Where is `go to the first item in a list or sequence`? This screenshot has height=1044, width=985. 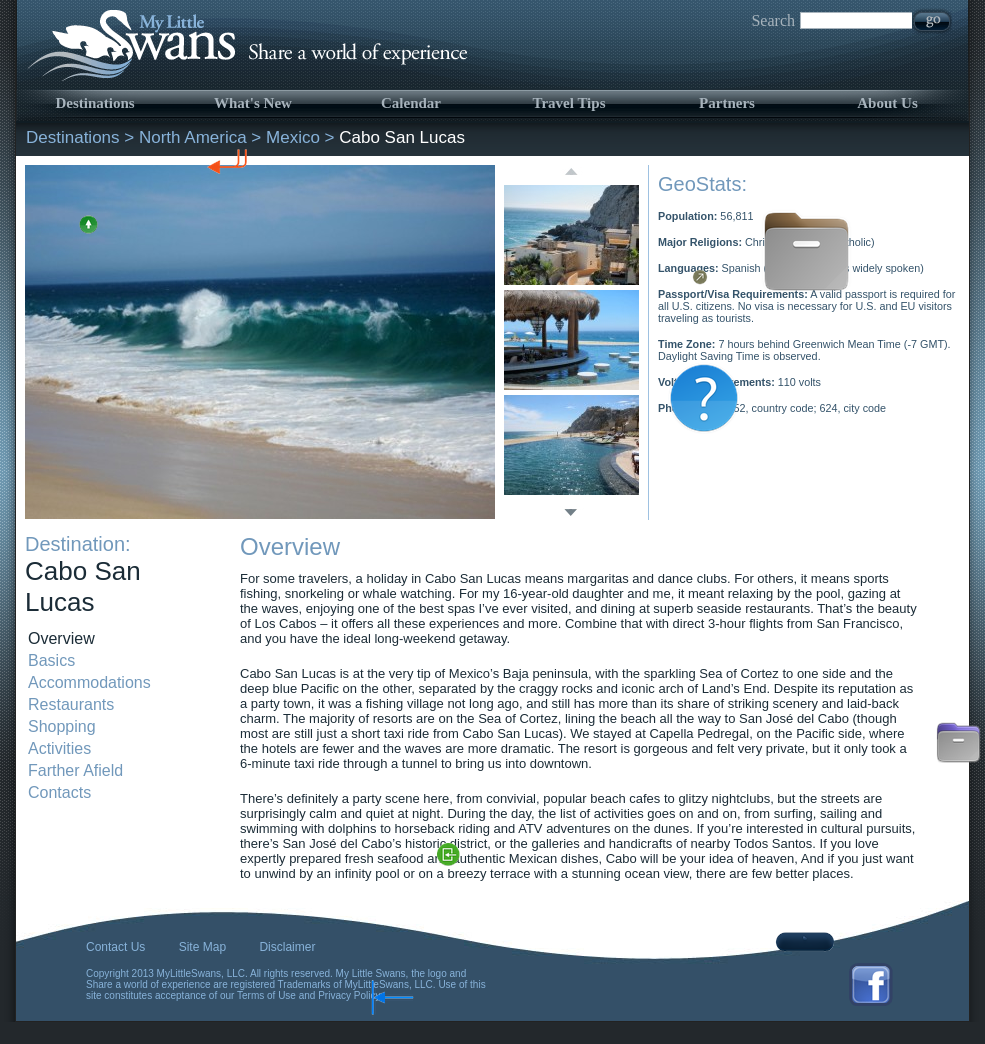
go to the first item in a list or sequence is located at coordinates (392, 997).